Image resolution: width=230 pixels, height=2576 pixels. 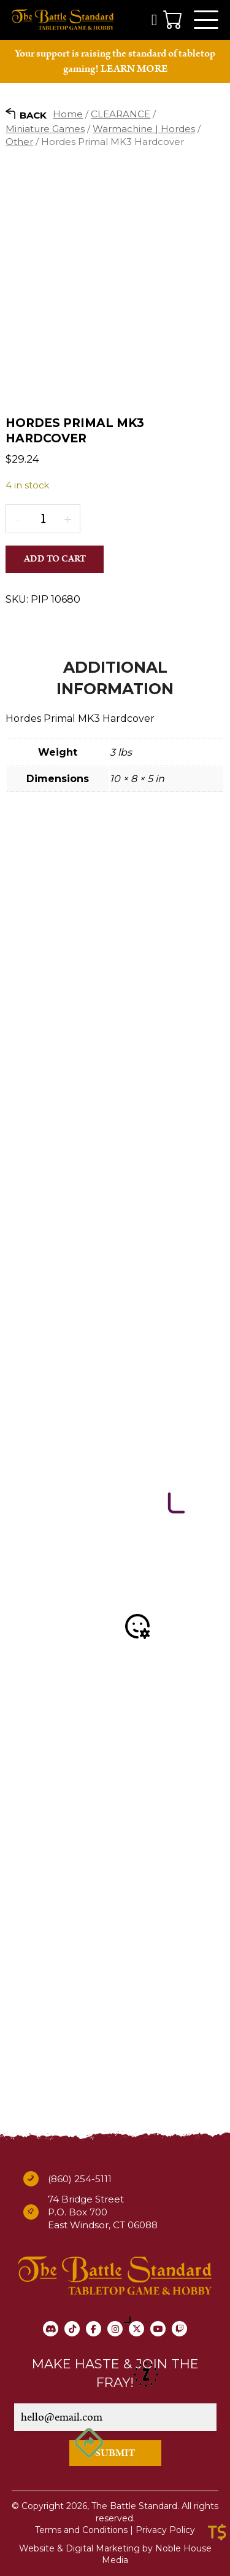 What do you see at coordinates (89, 2443) in the screenshot?
I see `indicates upcoming turn or direction change` at bounding box center [89, 2443].